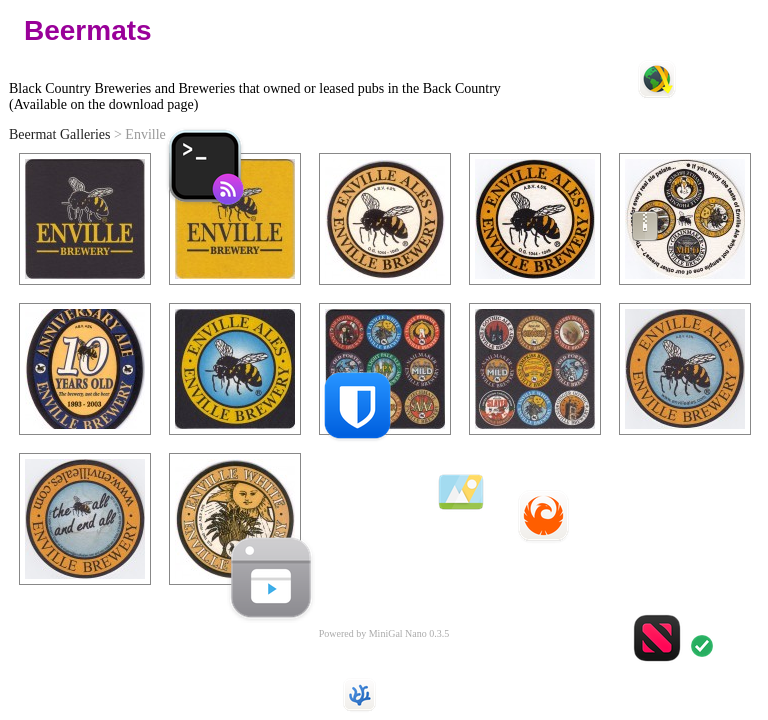 This screenshot has width=768, height=720. What do you see at coordinates (645, 226) in the screenshot?
I see `open engrampa archive manager` at bounding box center [645, 226].